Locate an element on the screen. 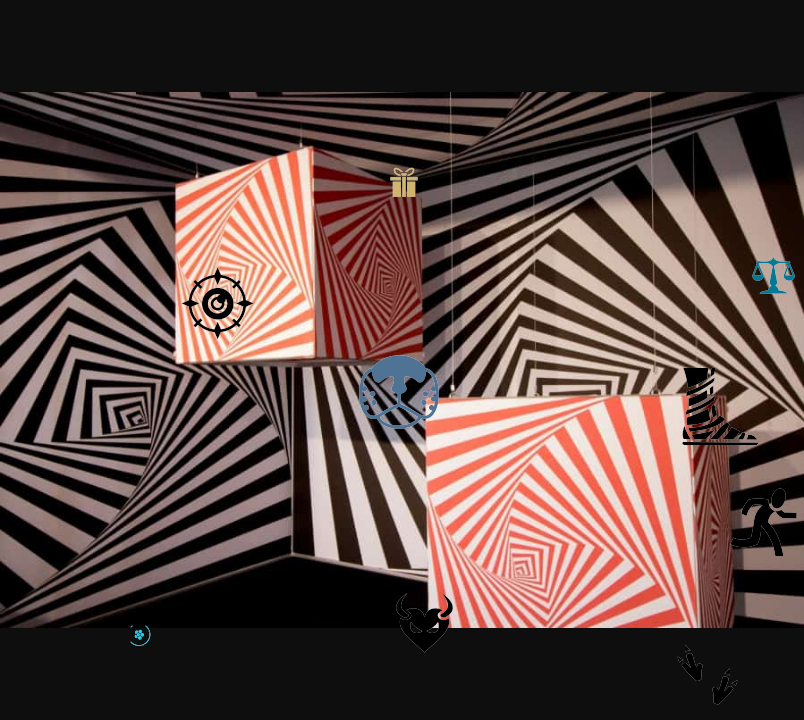 Image resolution: width=804 pixels, height=720 pixels. activate precision aiming or sniper mode is located at coordinates (217, 304).